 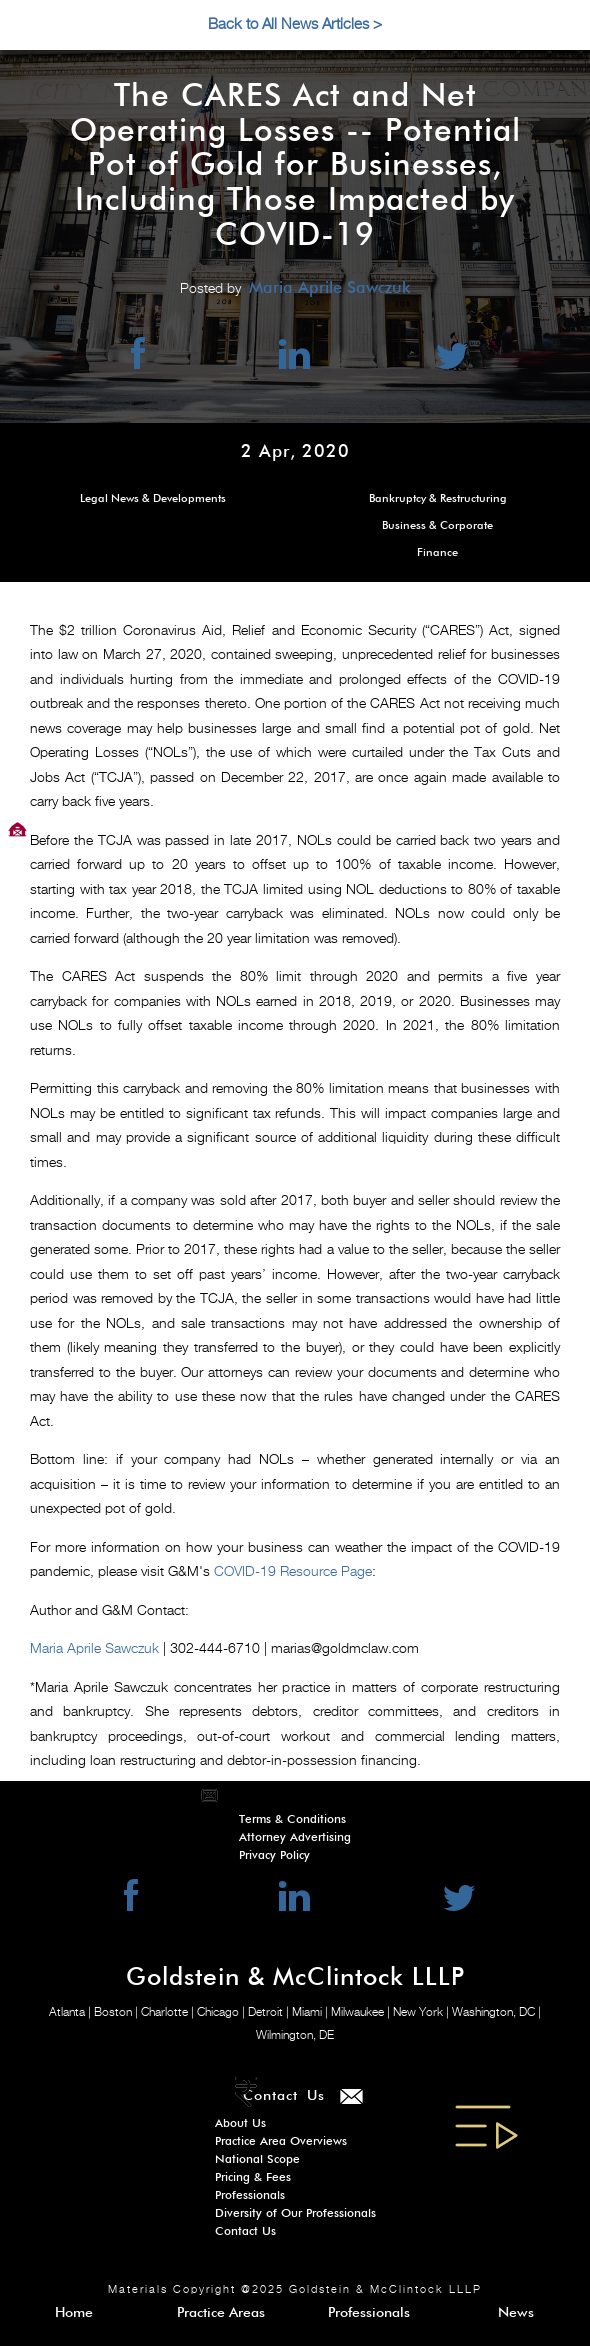 What do you see at coordinates (17, 830) in the screenshot?
I see `access farm or agricultural settings` at bounding box center [17, 830].